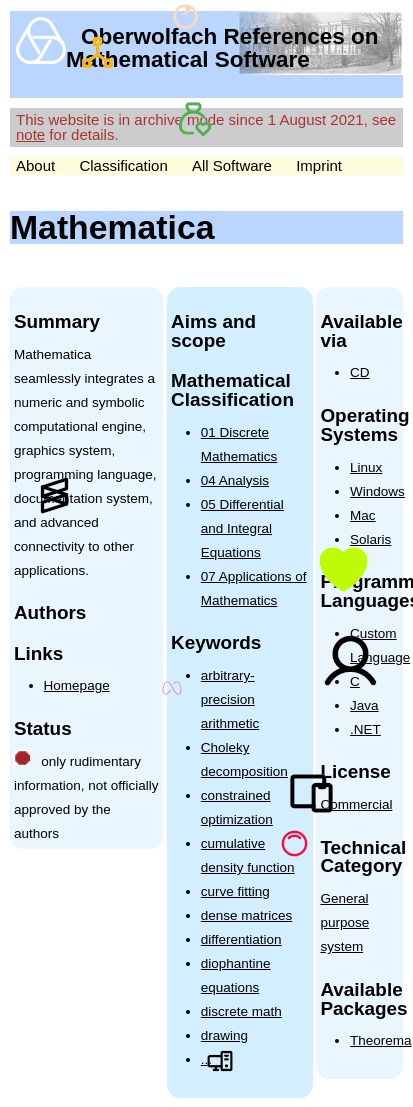 Image resolution: width=413 pixels, height=1107 pixels. I want to click on view organizational hierarchy or structure, so click(97, 52).